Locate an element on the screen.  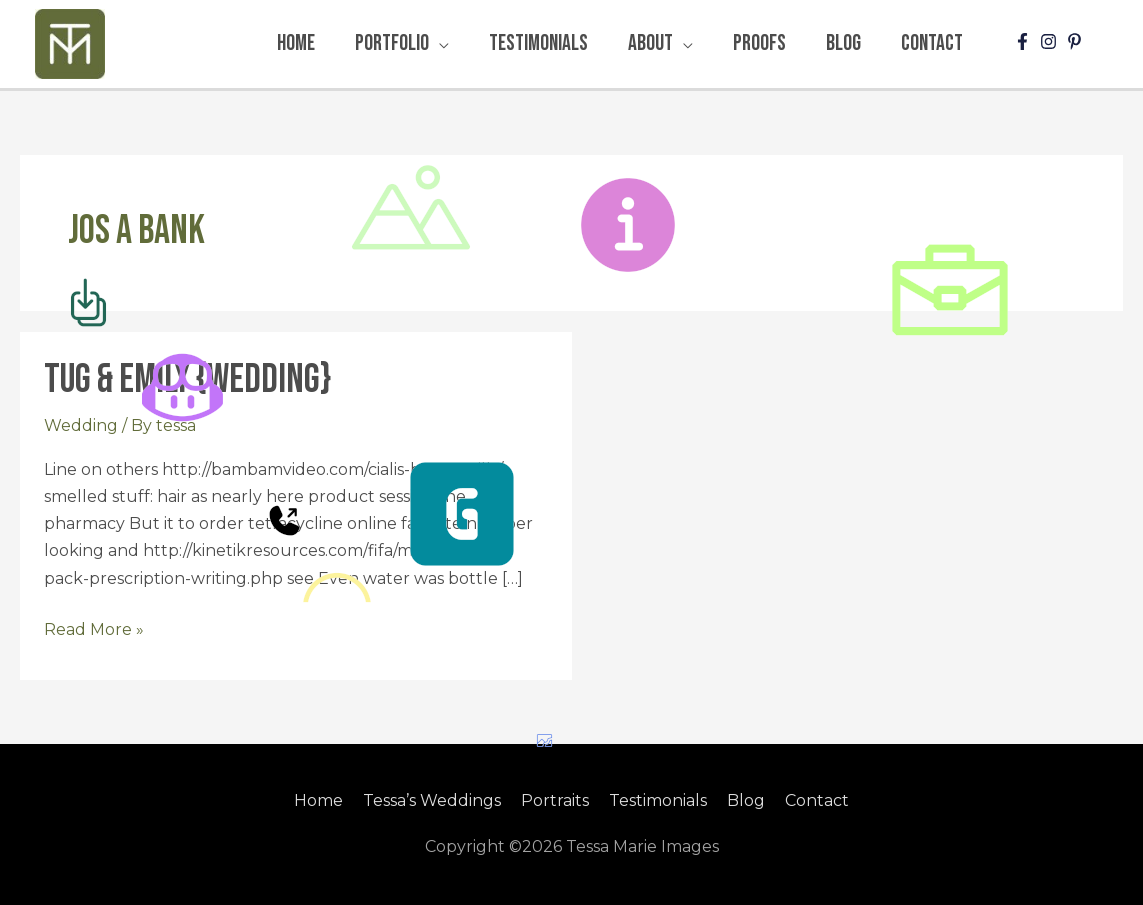
access GitHub Copilot AI assistant is located at coordinates (182, 387).